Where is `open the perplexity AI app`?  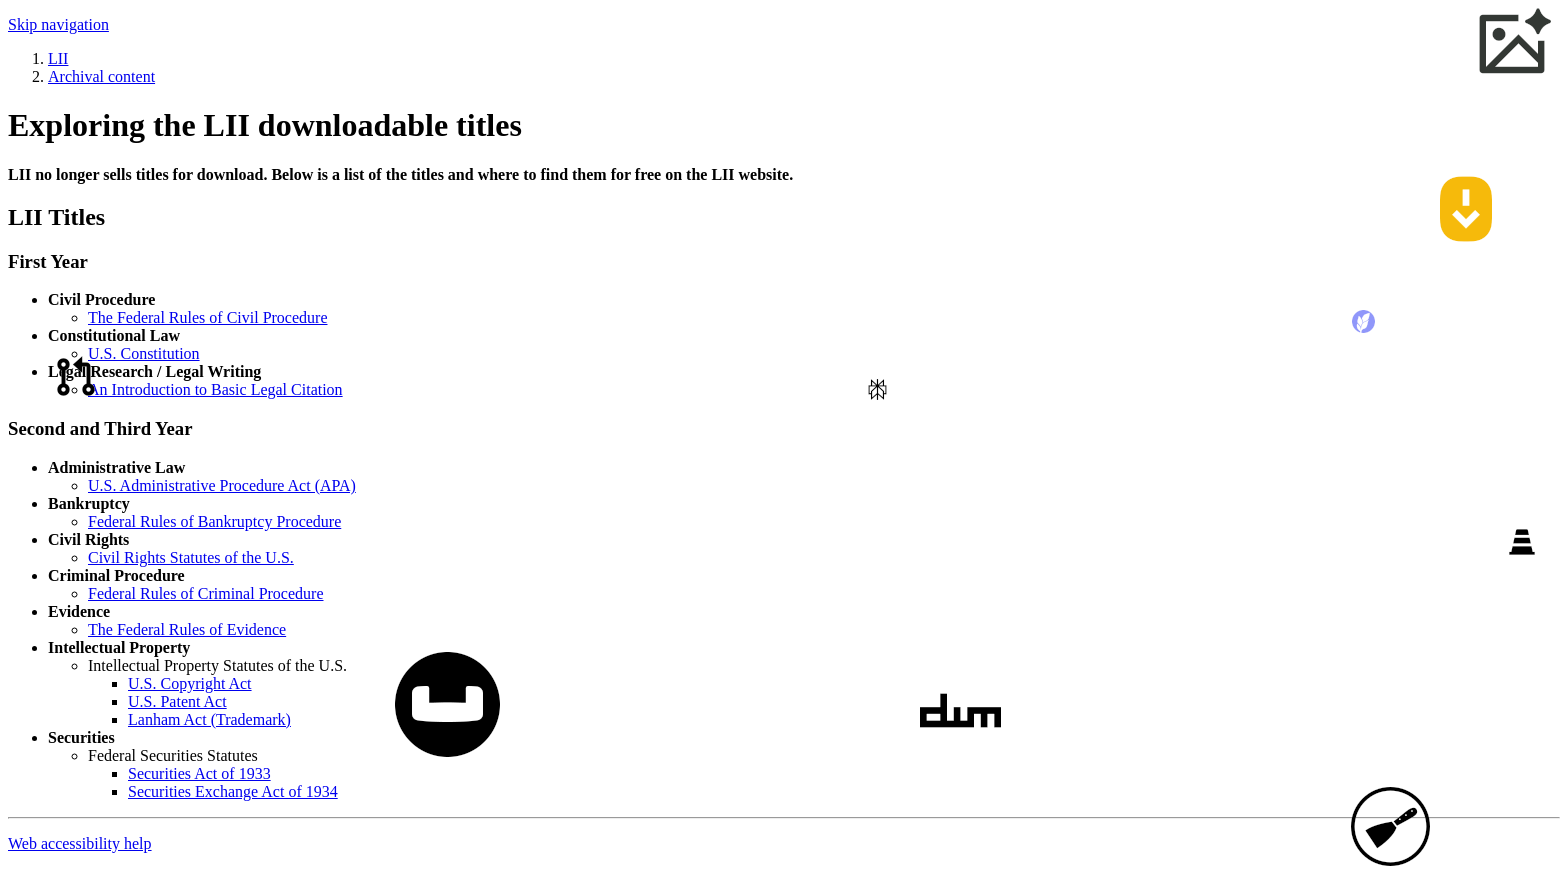
open the perplexity AI app is located at coordinates (877, 389).